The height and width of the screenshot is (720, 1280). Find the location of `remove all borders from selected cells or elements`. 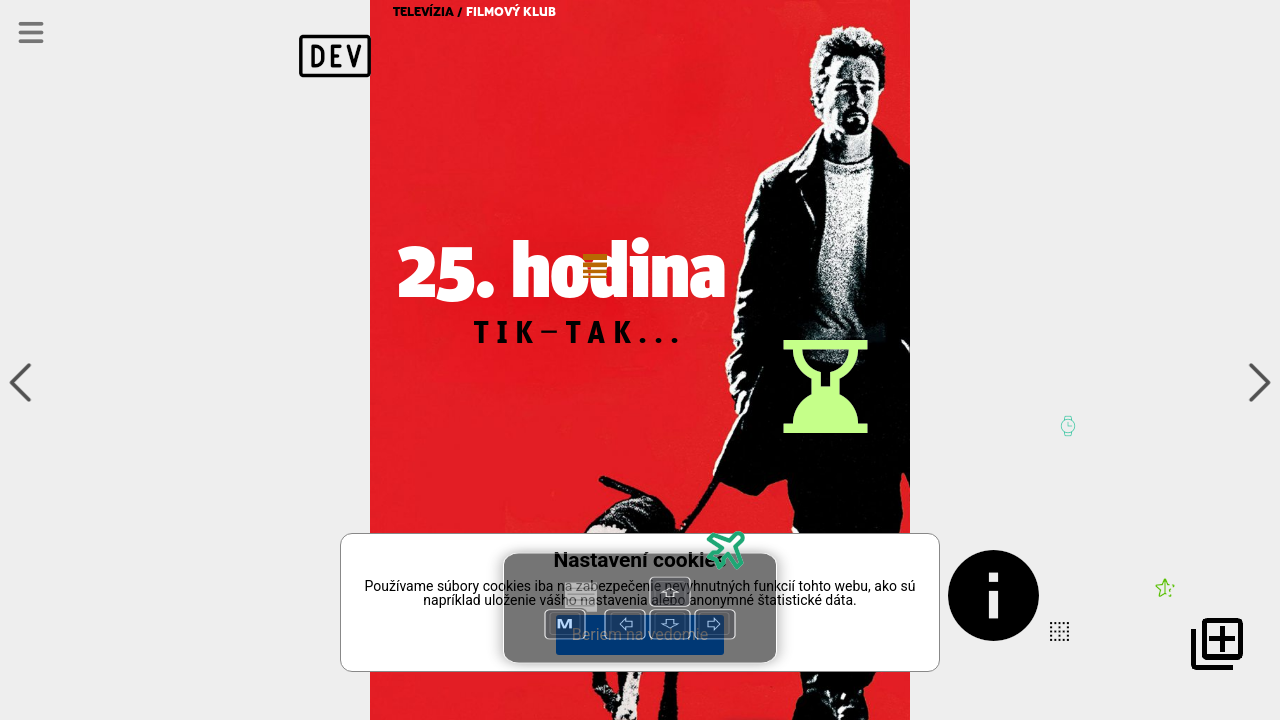

remove all borders from selected cells or elements is located at coordinates (1059, 631).